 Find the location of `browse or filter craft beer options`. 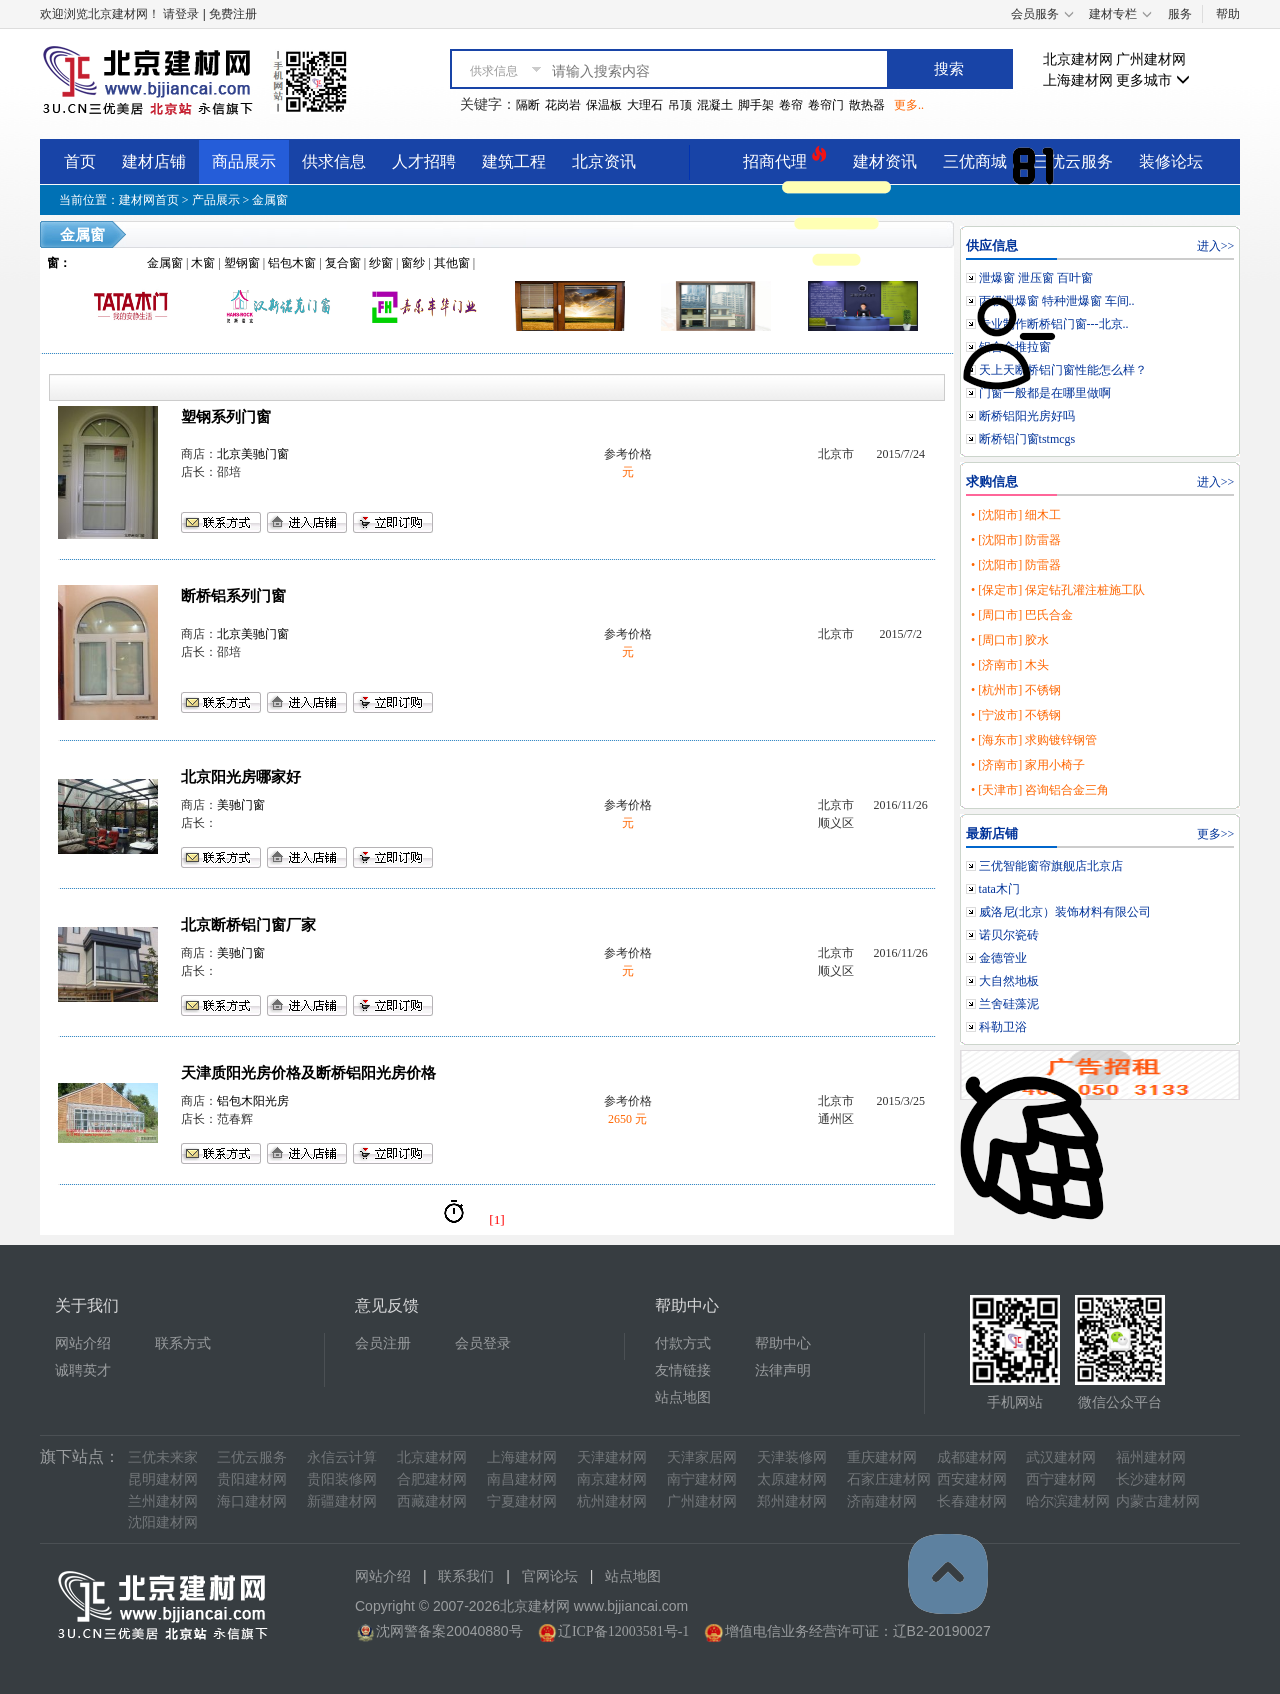

browse or filter craft beer options is located at coordinates (1032, 1148).